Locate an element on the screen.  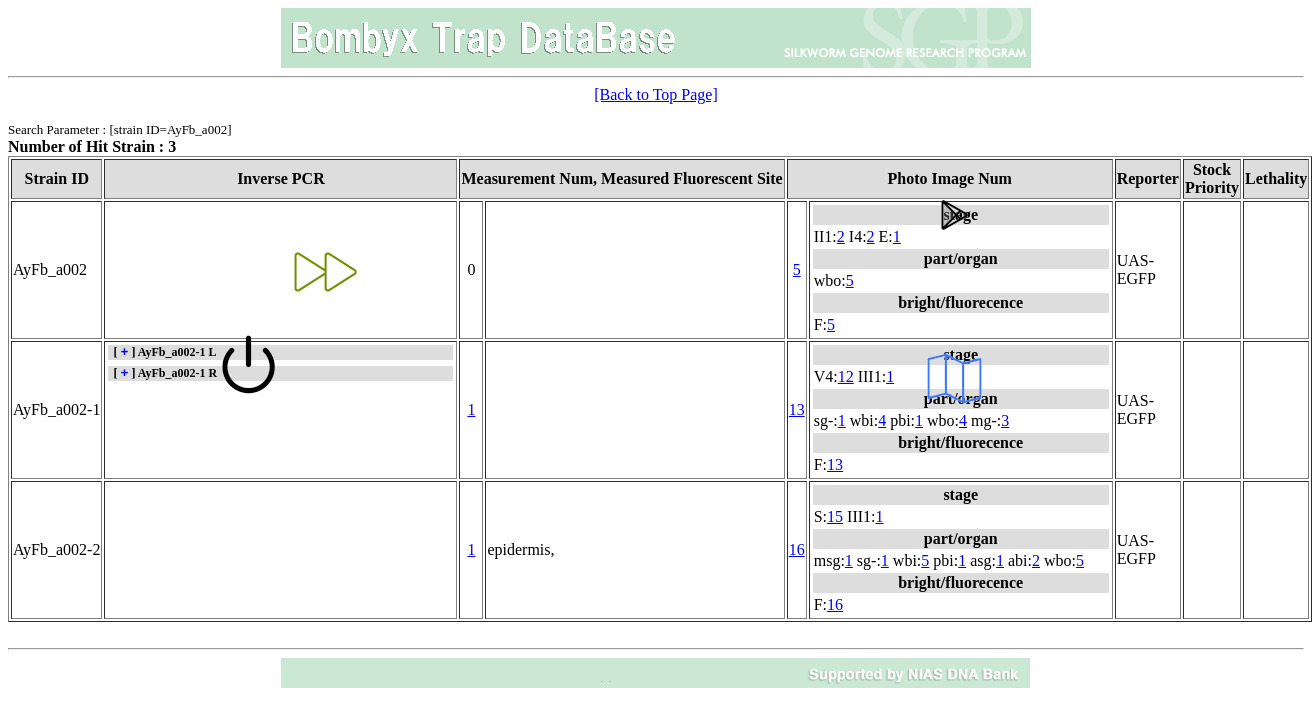
turn device on or off is located at coordinates (248, 364).